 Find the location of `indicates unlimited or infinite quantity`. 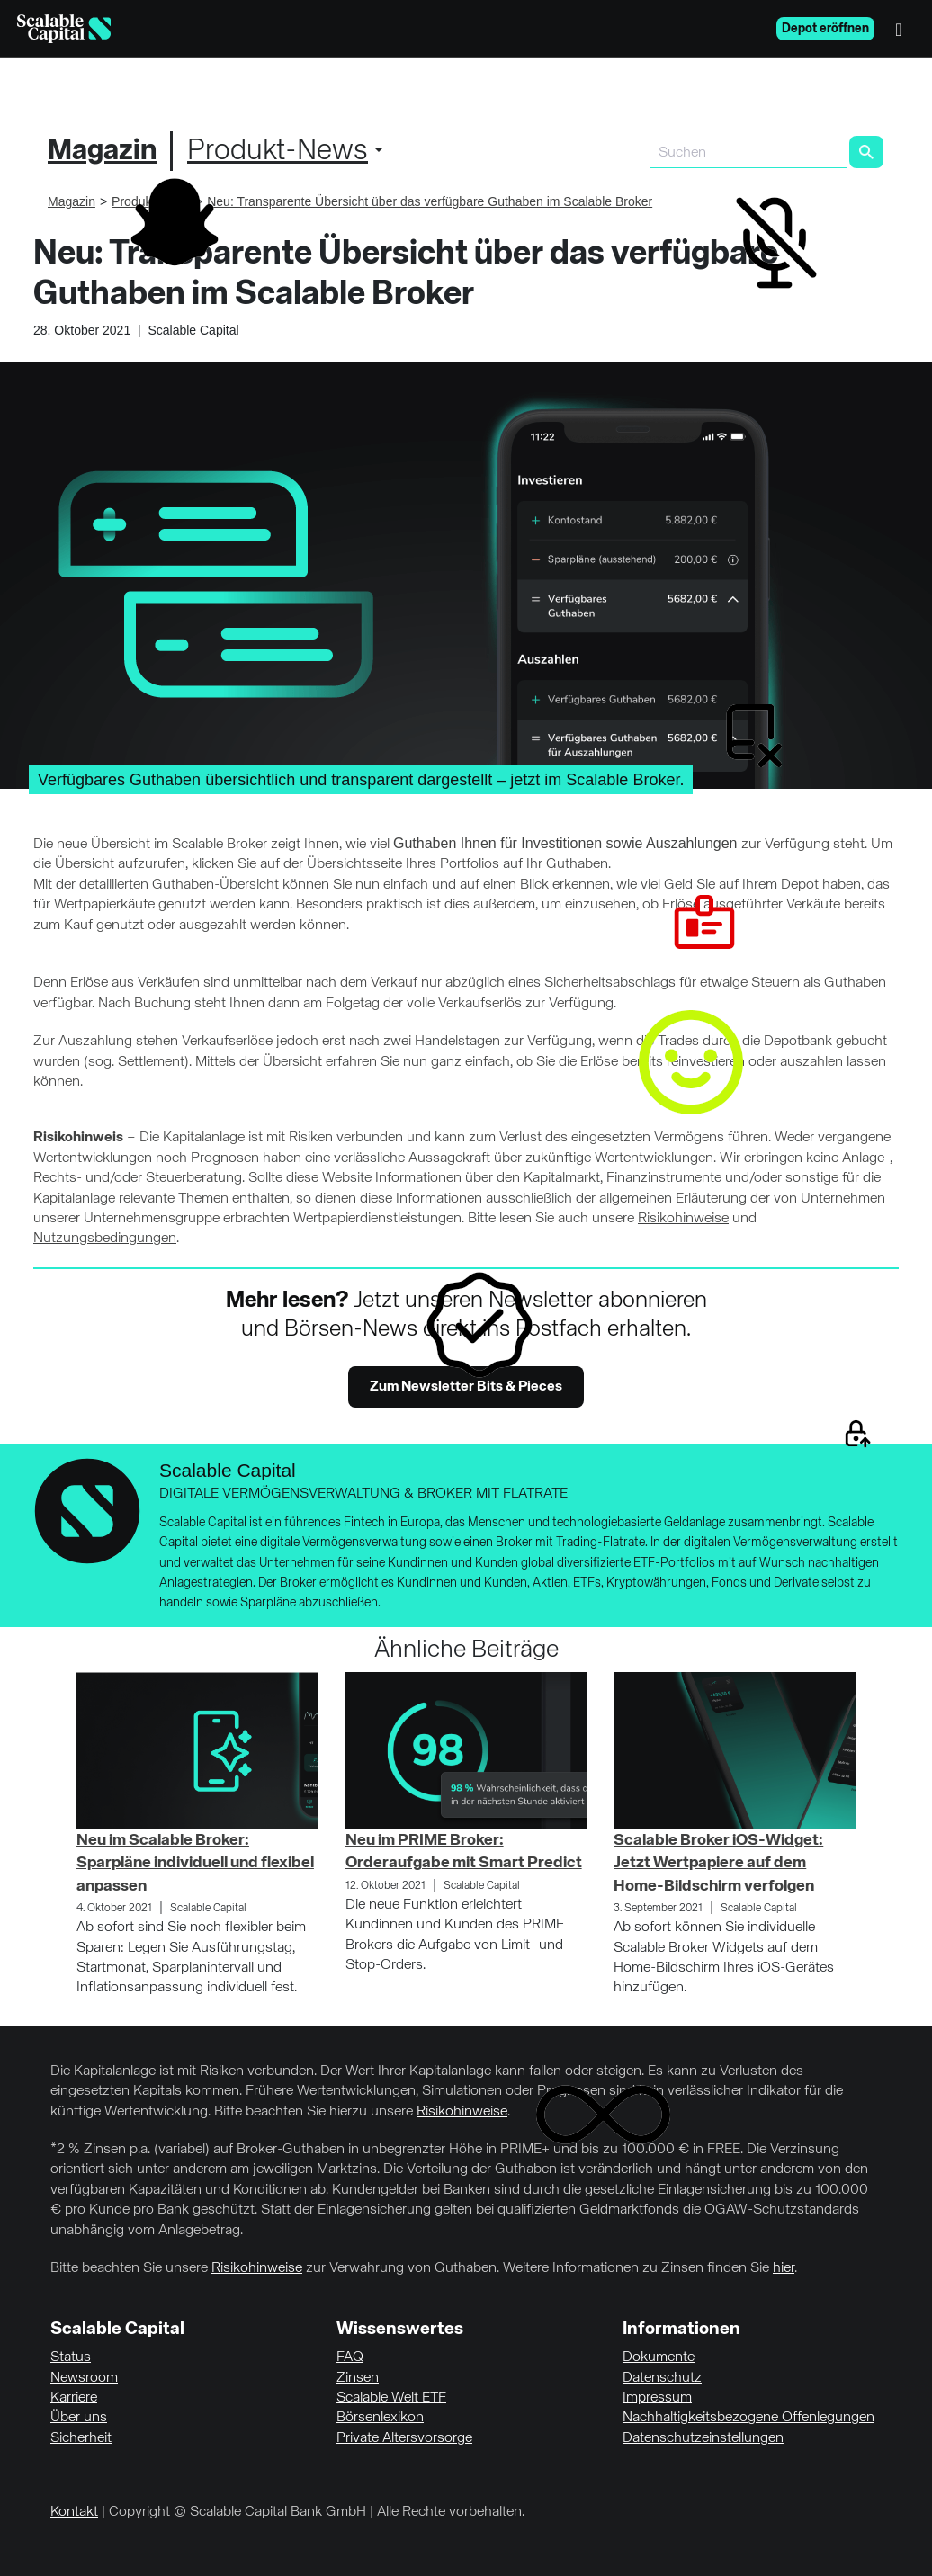

indicates unlimited or infinite quantity is located at coordinates (603, 2113).